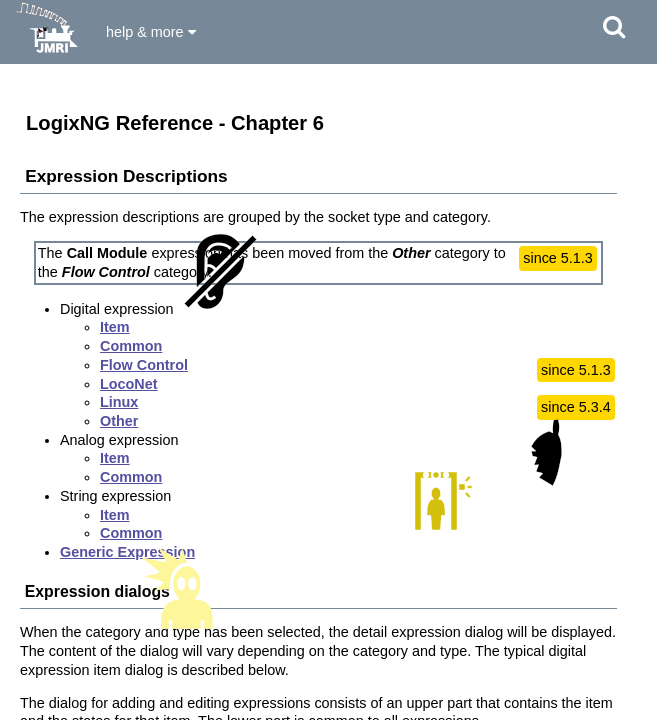 Image resolution: width=657 pixels, height=720 pixels. Describe the element at coordinates (442, 501) in the screenshot. I see `security checkpoint or metal detector gate` at that location.